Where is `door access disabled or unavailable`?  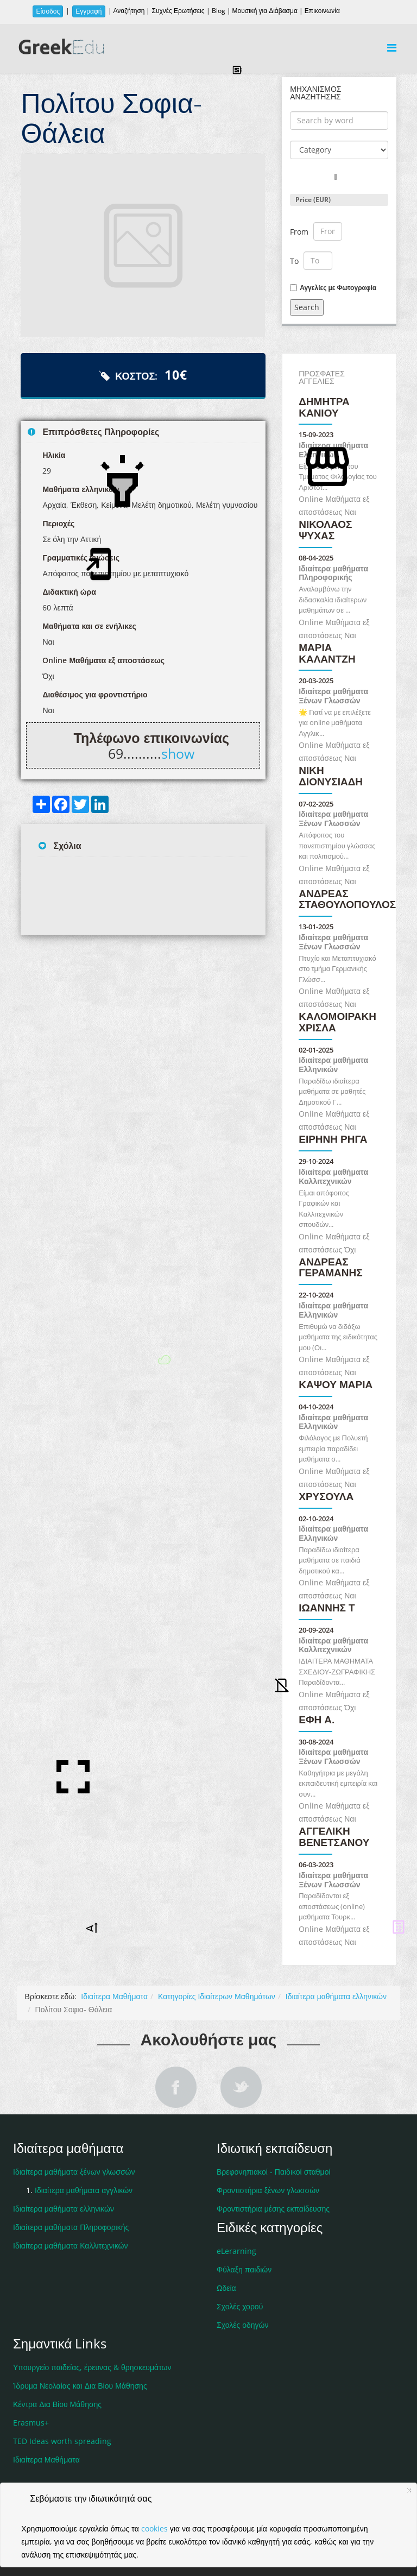 door access disabled or unavailable is located at coordinates (282, 1685).